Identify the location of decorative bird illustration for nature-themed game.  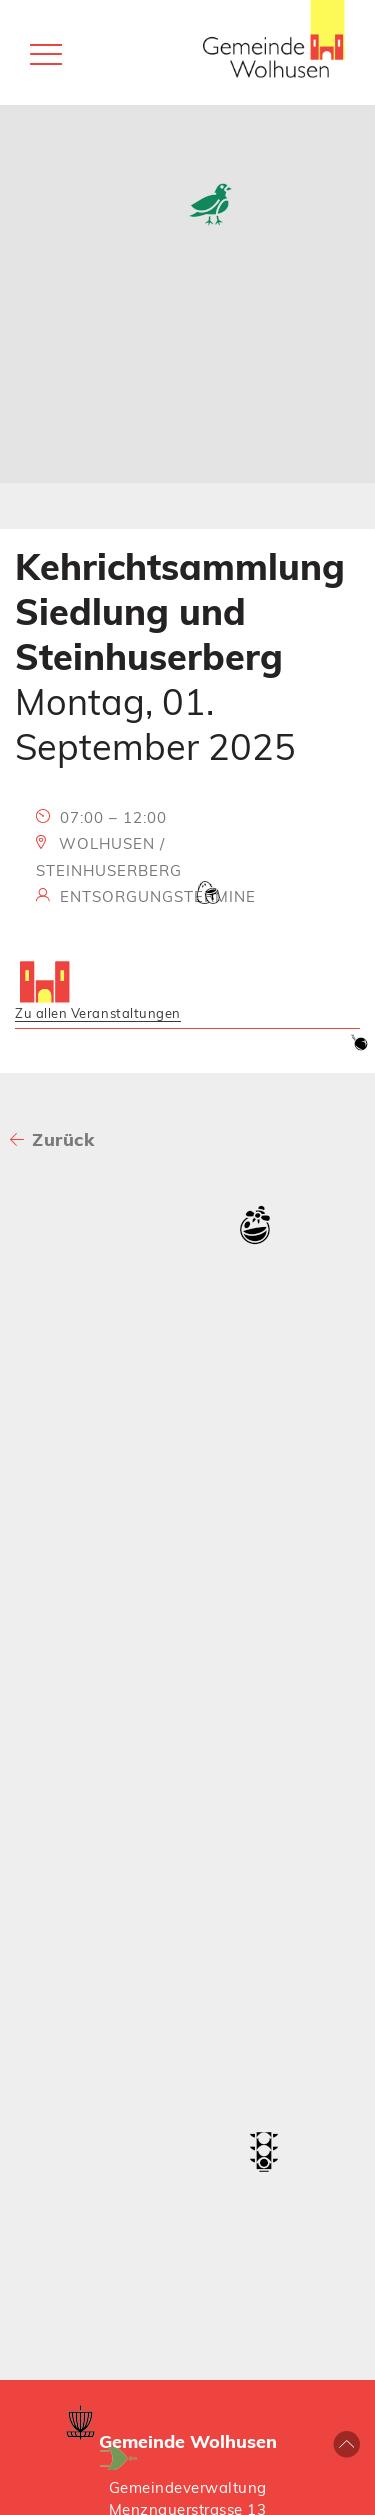
(210, 204).